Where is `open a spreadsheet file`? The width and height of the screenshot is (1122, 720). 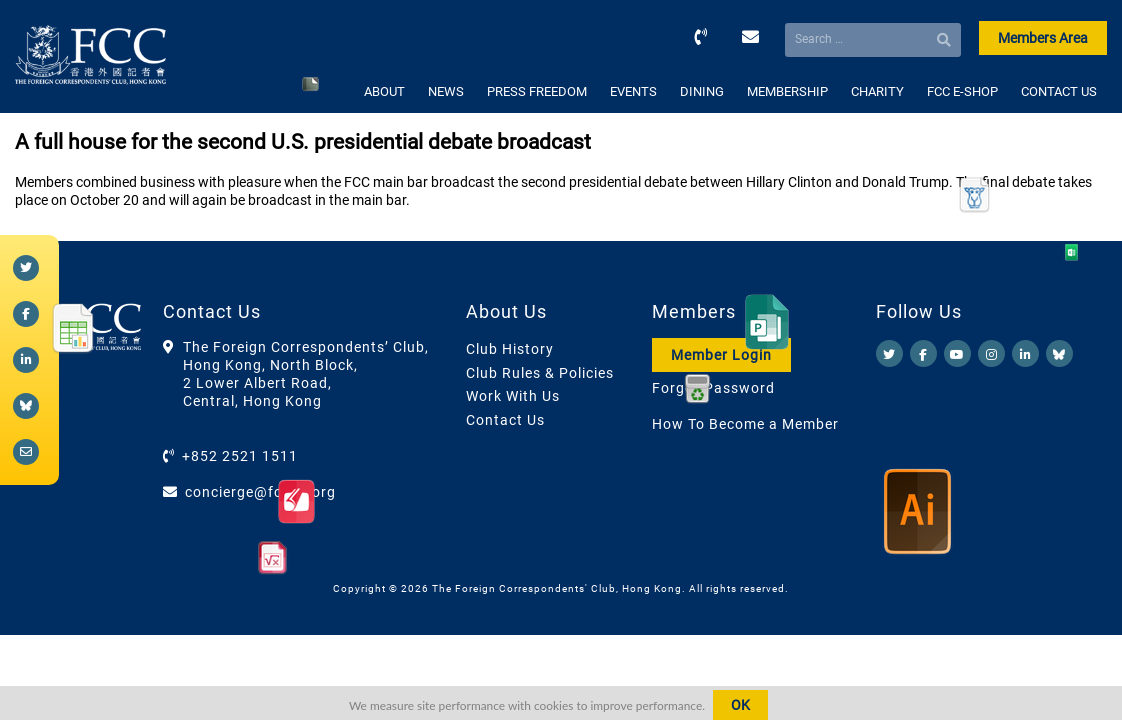 open a spreadsheet file is located at coordinates (73, 328).